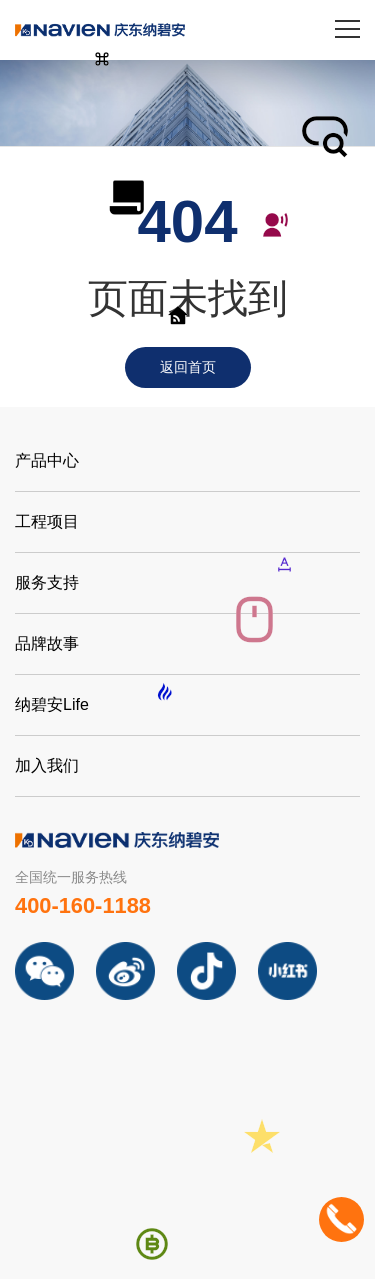 The width and height of the screenshot is (375, 1279). I want to click on indicates mouse input device connected, so click(254, 619).